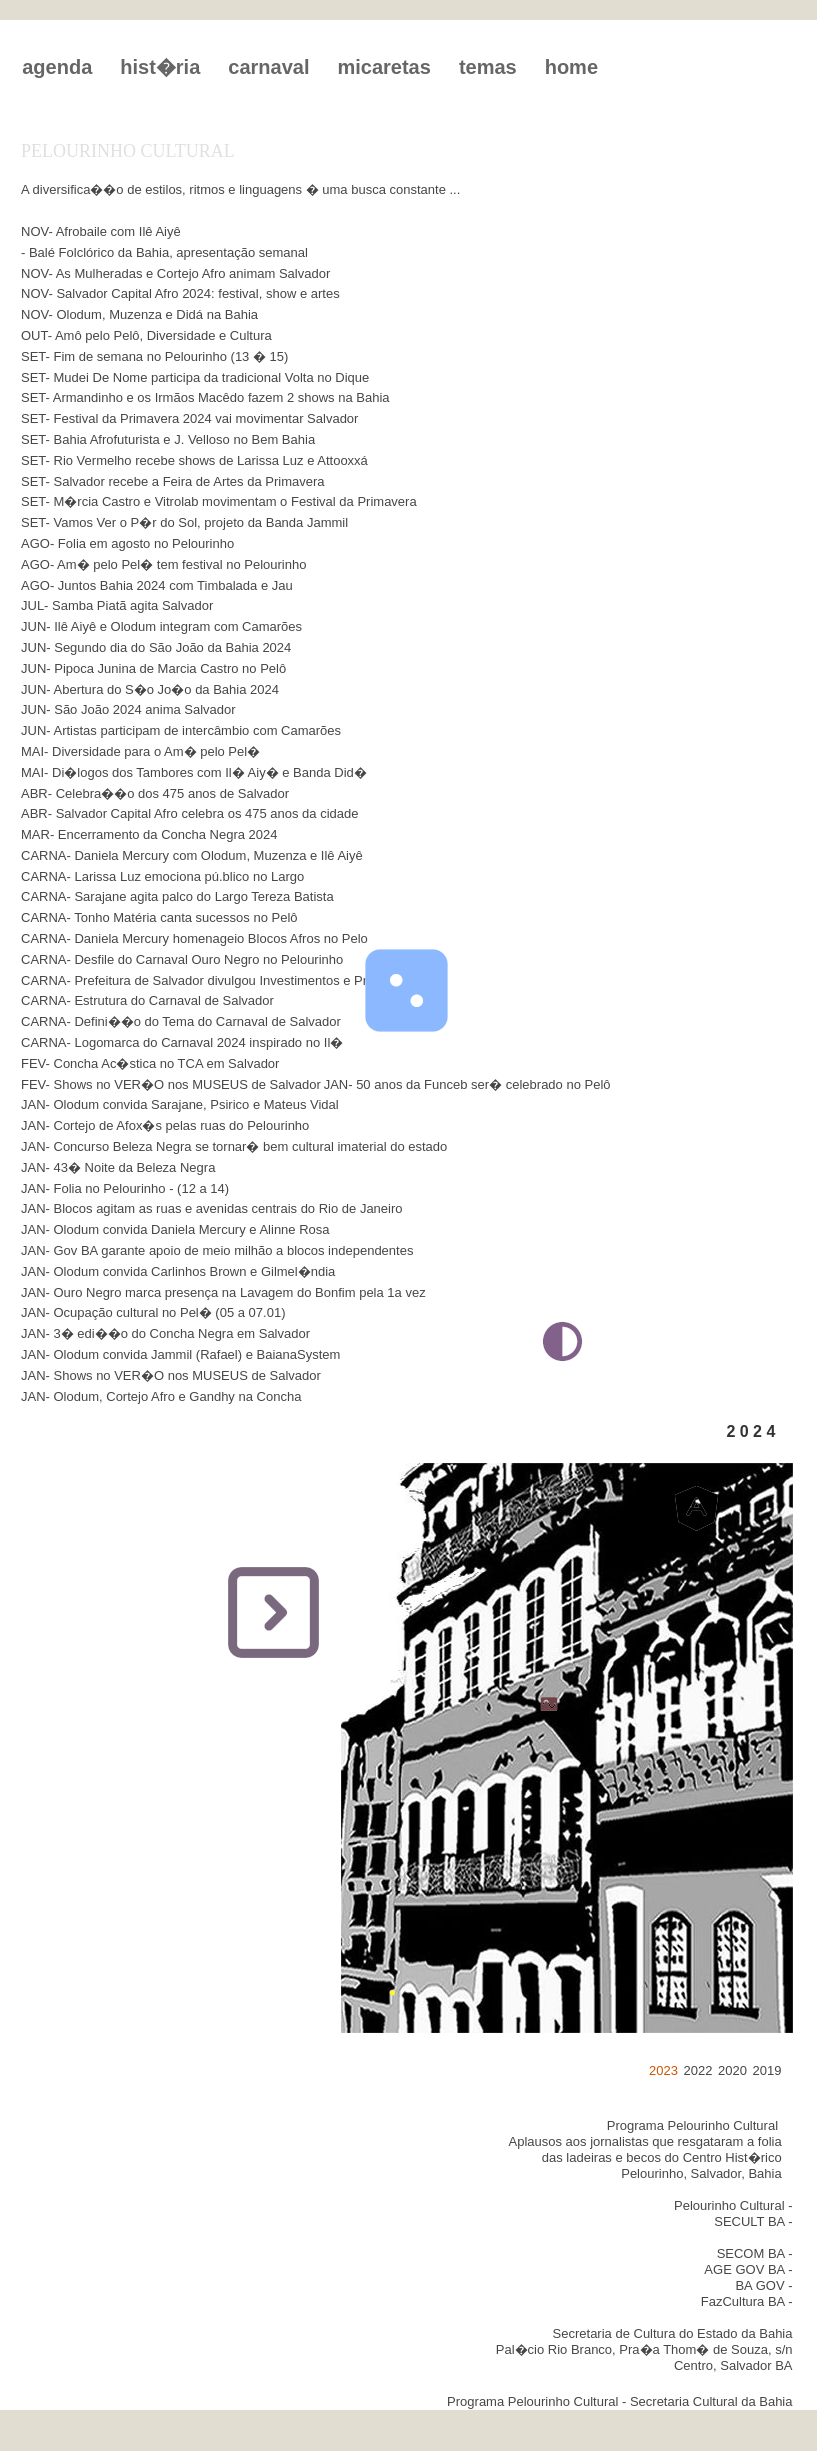  Describe the element at coordinates (392, 1973) in the screenshot. I see `no wifi connection available` at that location.